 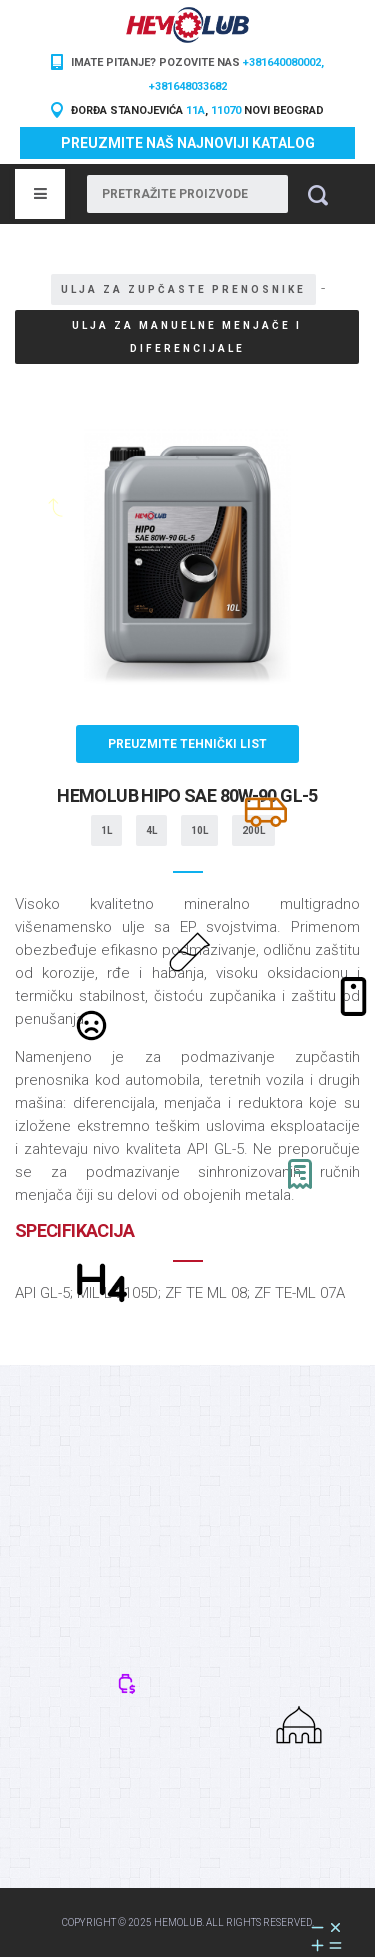 I want to click on view purchase receipt or transaction history, so click(x=300, y=1174).